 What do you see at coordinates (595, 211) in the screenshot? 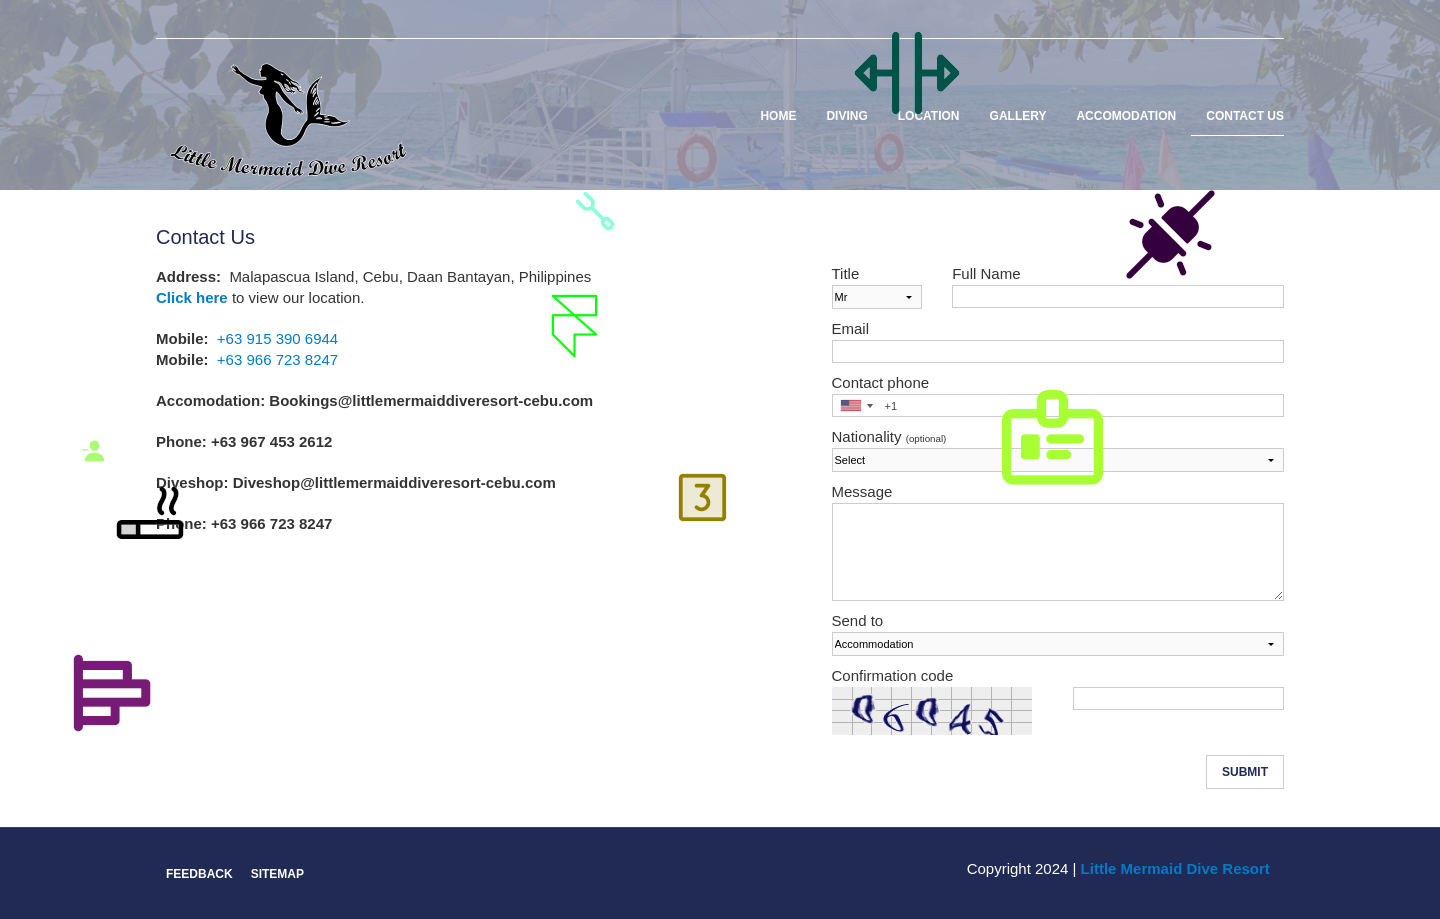
I see `access tool or utility settings` at bounding box center [595, 211].